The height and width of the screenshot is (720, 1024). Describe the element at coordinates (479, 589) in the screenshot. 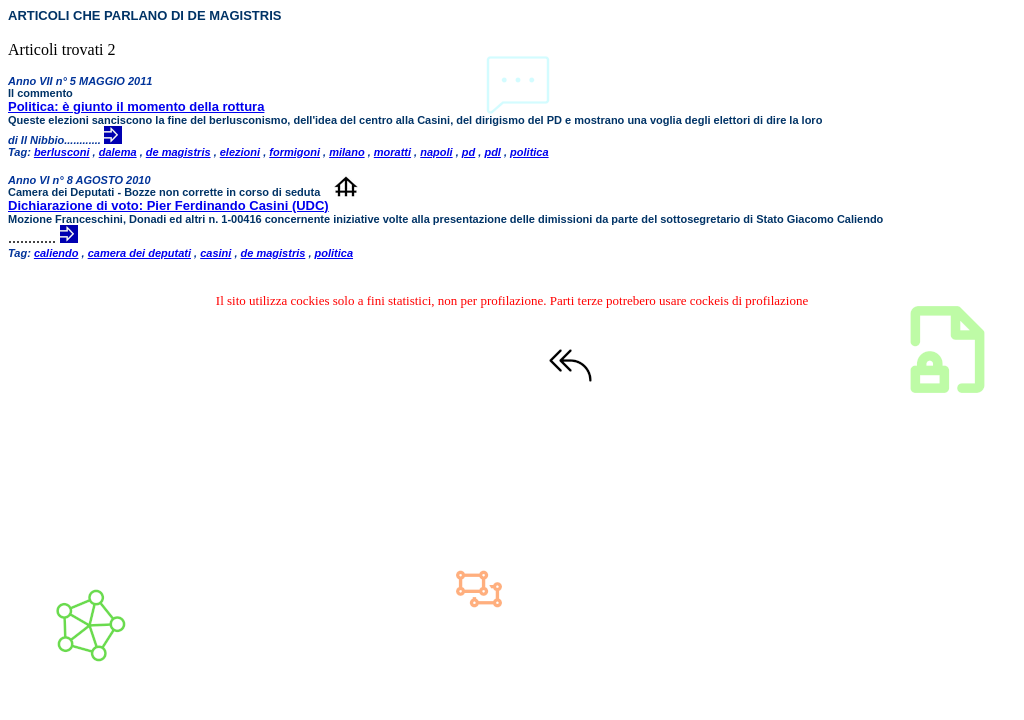

I see `ungroup selected objects` at that location.